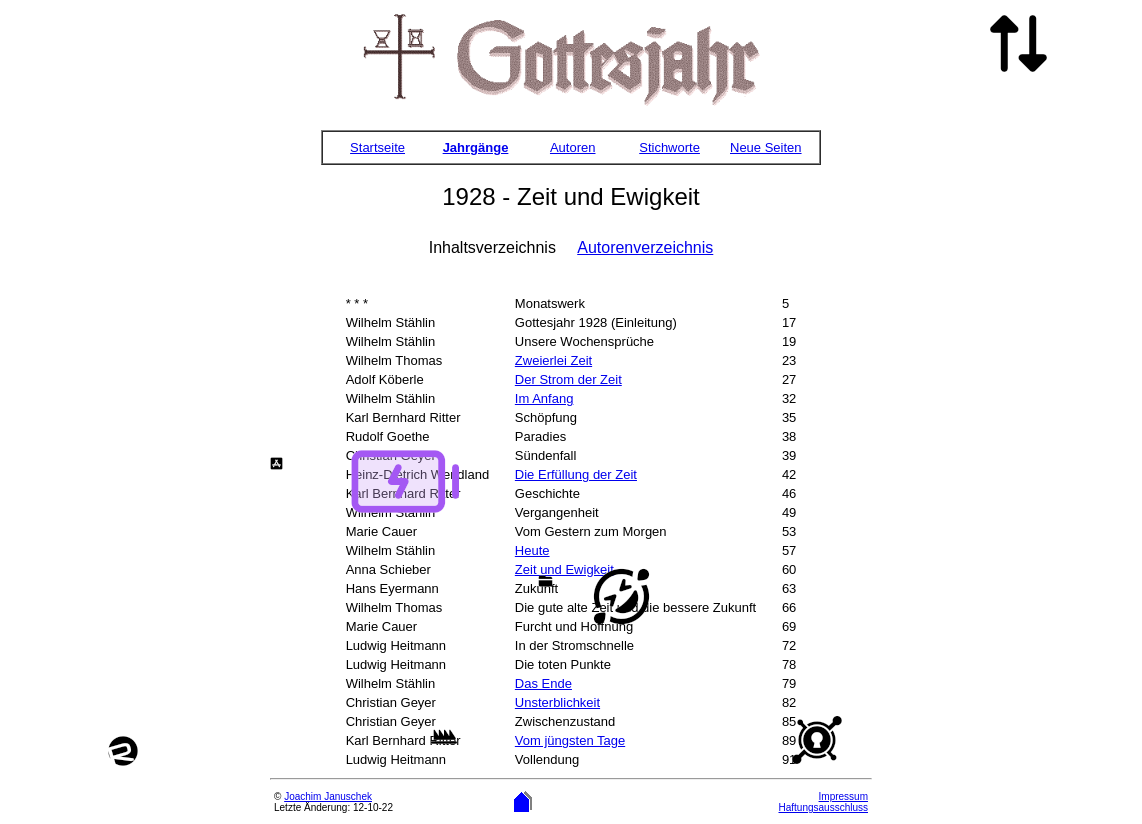 This screenshot has width=1142, height=824. I want to click on access a closed or collapsed folder, so click(545, 581).